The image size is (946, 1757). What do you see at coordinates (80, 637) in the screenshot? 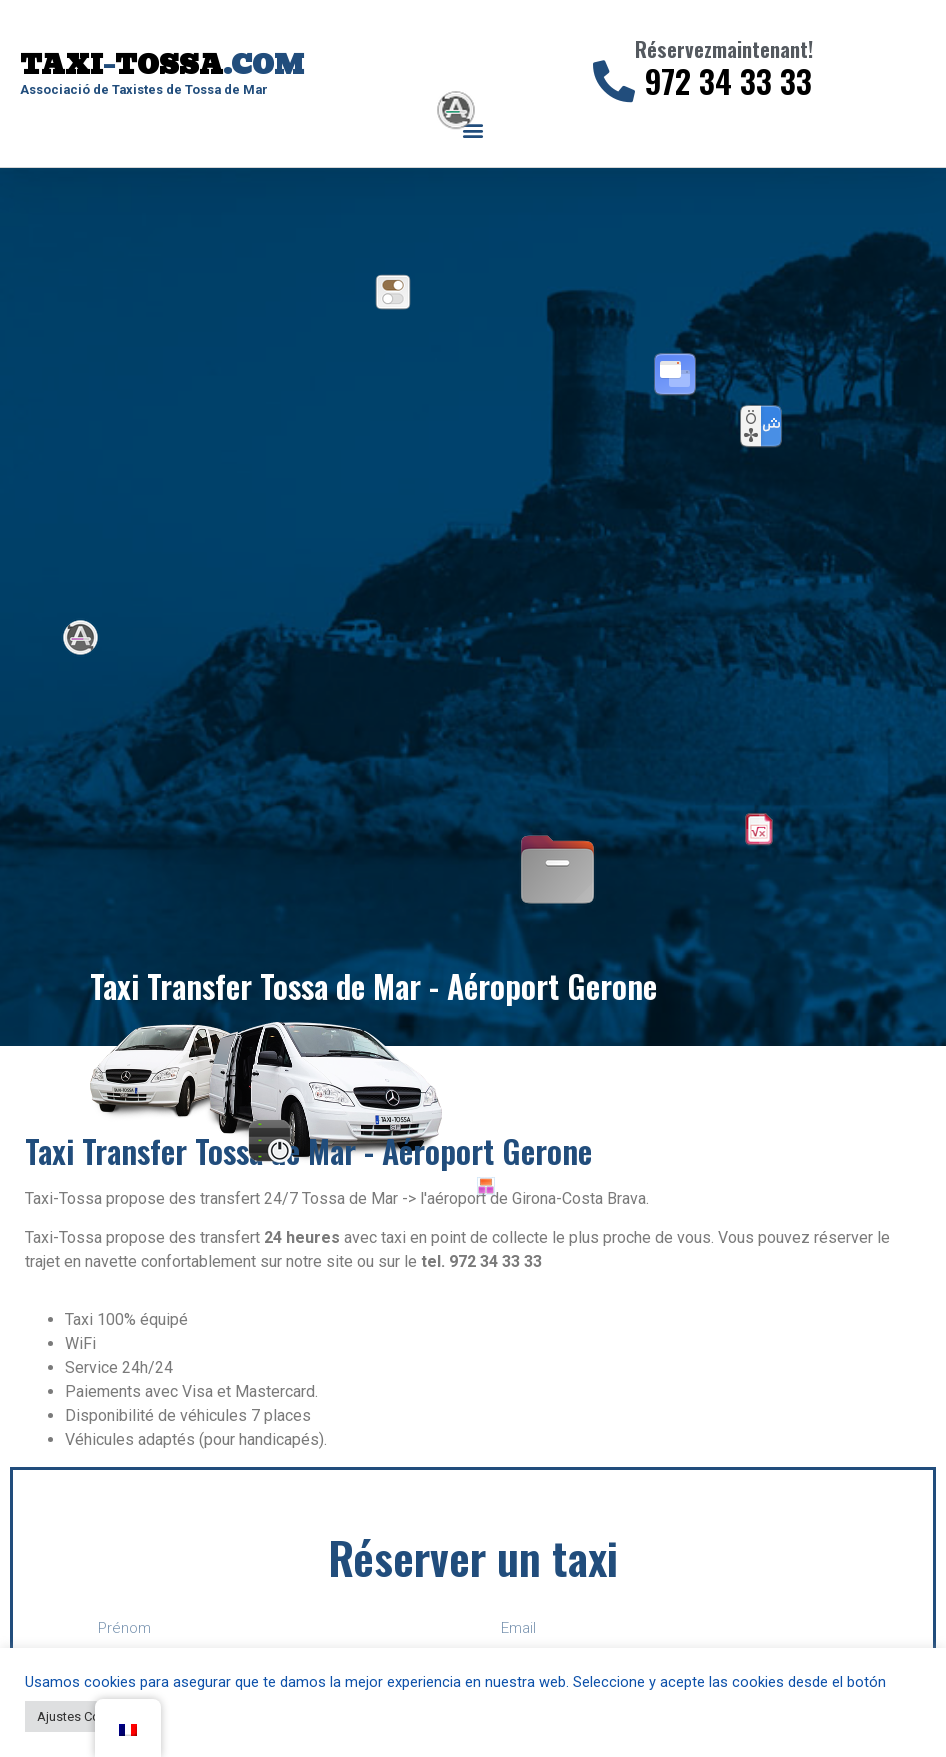
I see `open the software update manager` at bounding box center [80, 637].